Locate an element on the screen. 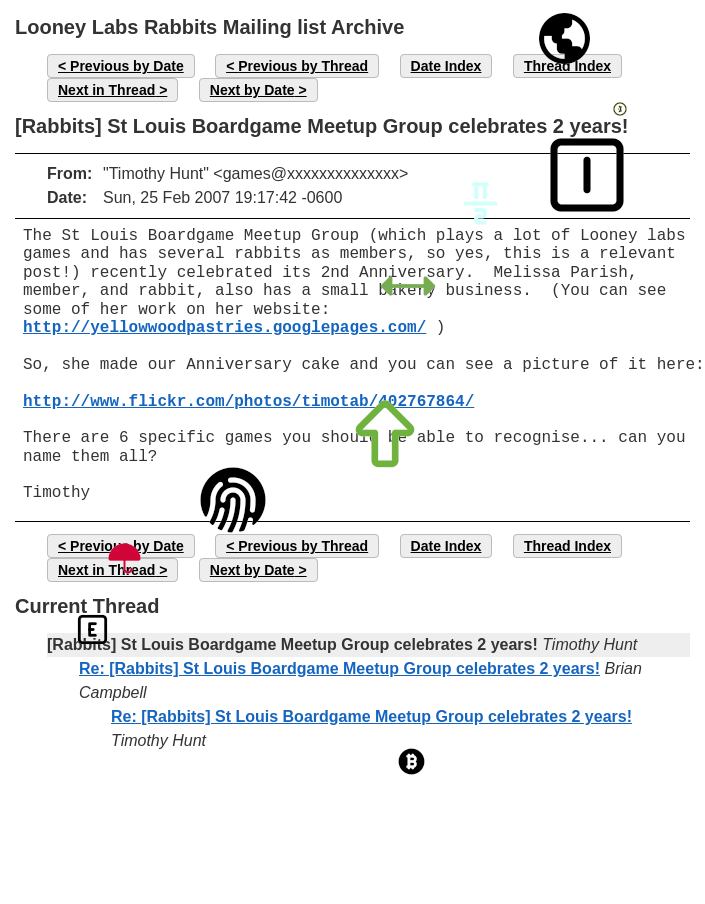 This screenshot has width=705, height=904. upvote or like content is located at coordinates (385, 433).